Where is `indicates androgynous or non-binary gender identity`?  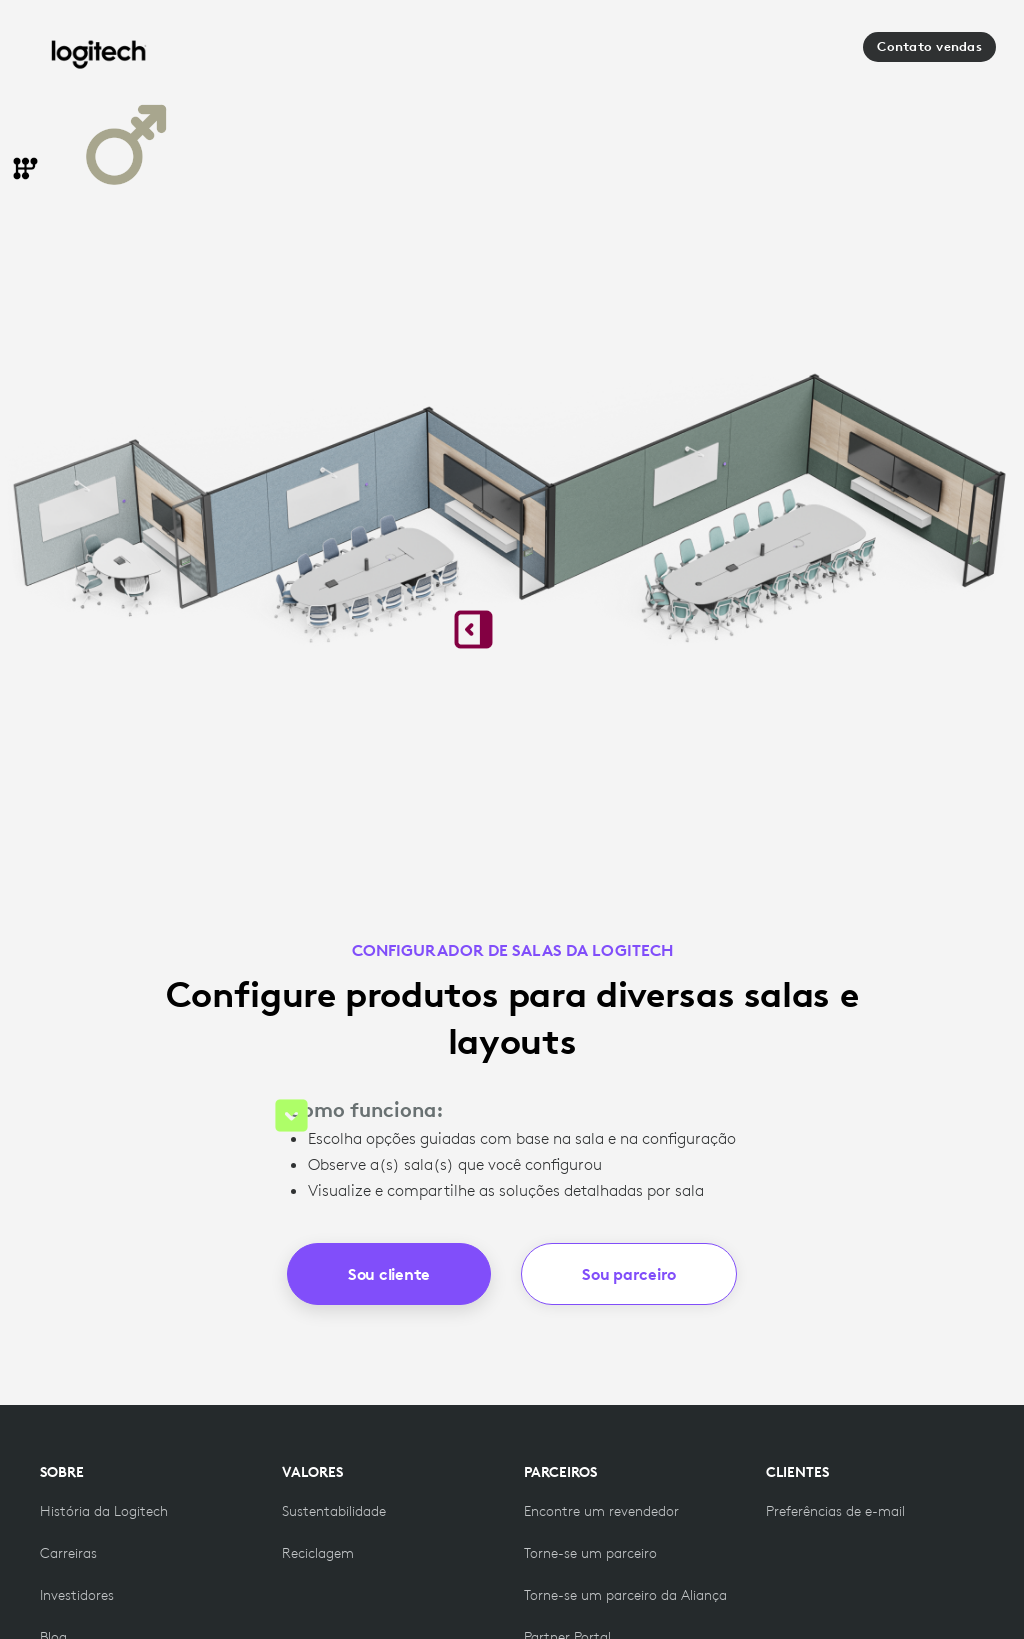 indicates androgynous or non-binary gender identity is located at coordinates (128, 142).